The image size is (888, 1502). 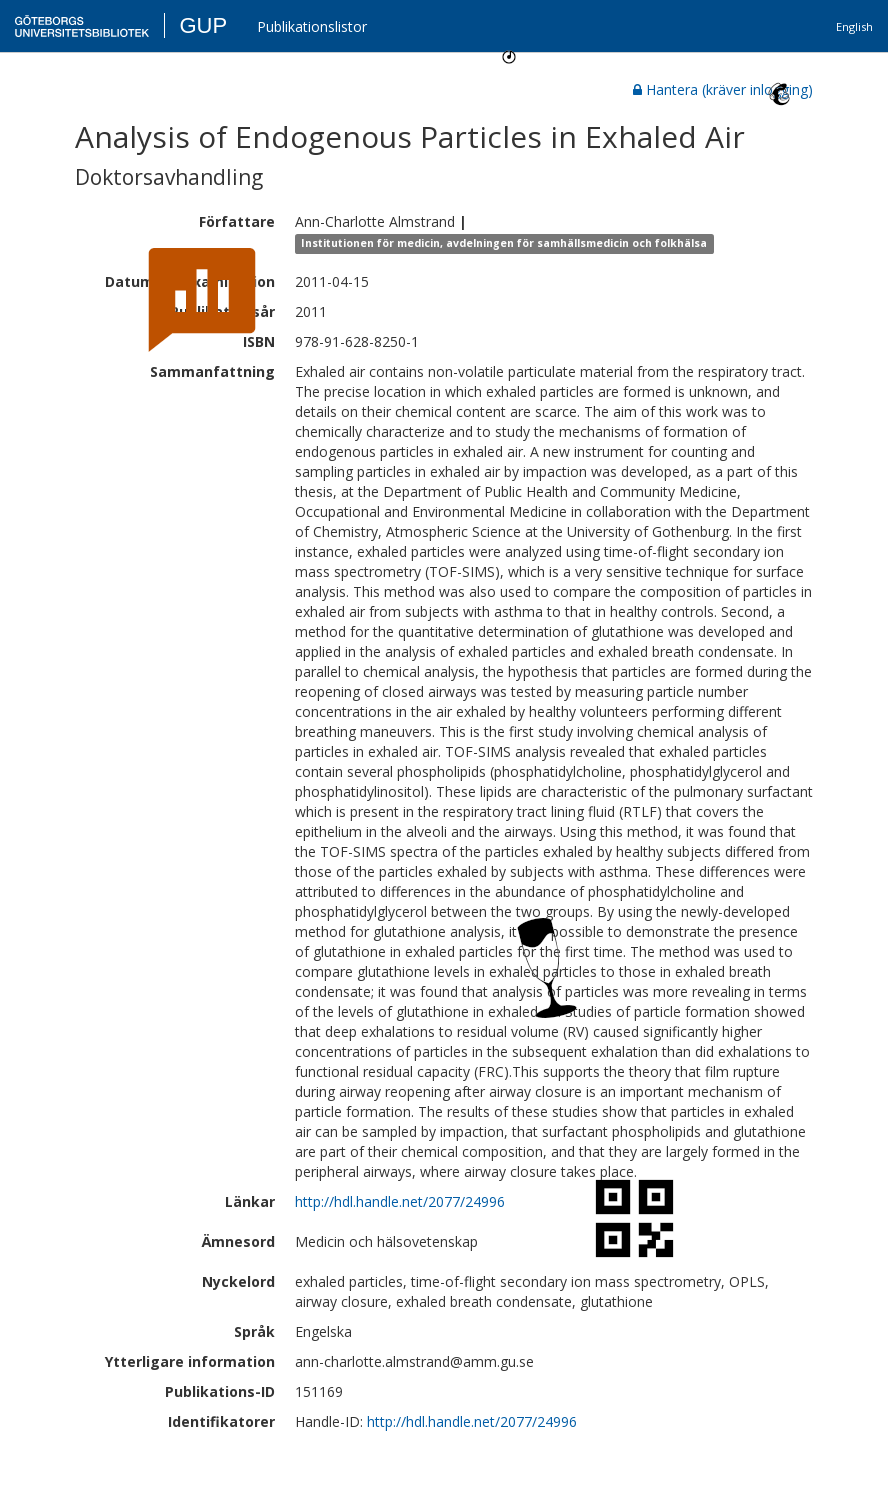 I want to click on wine compatibility layer application logo, so click(x=547, y=968).